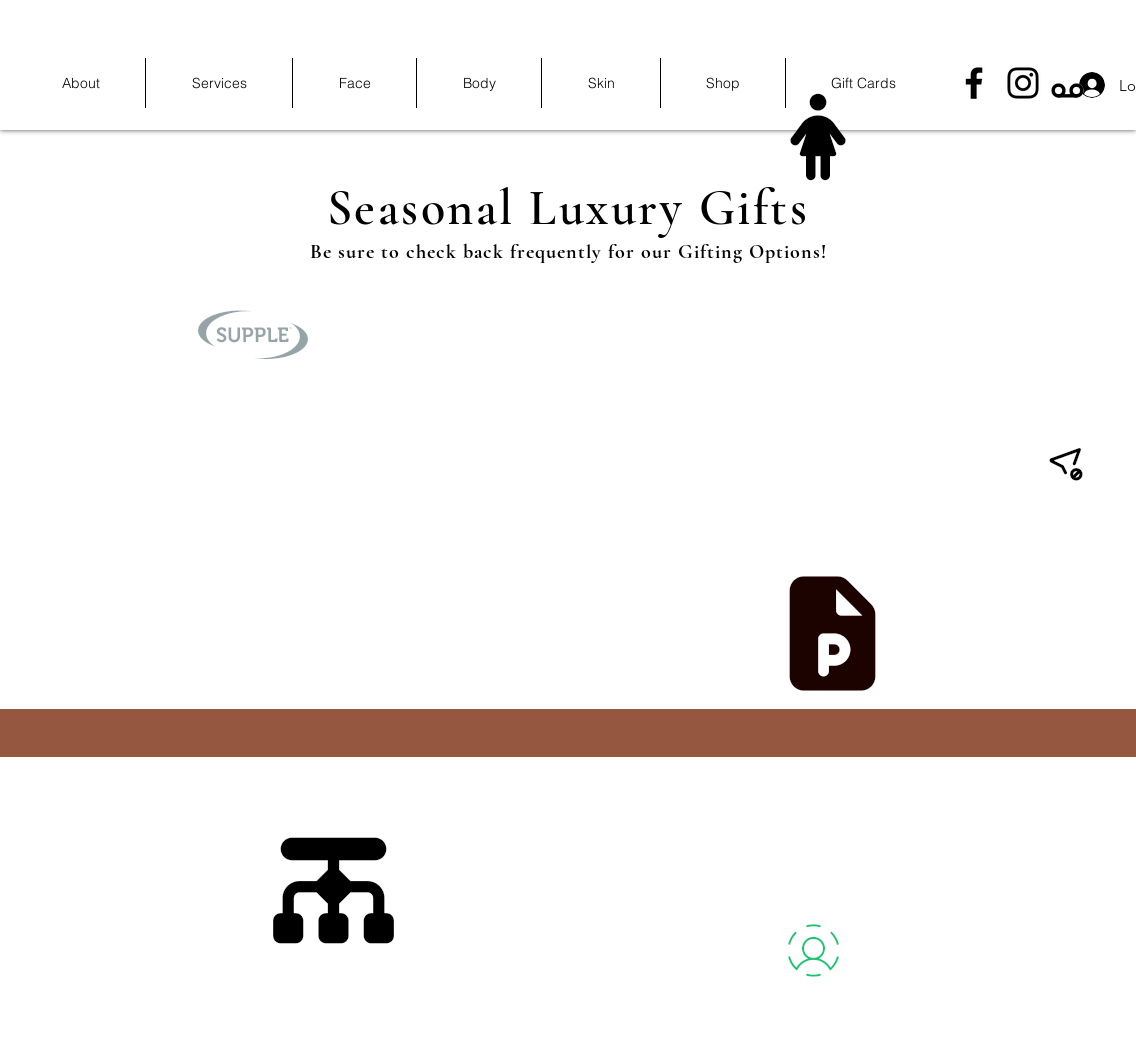 The height and width of the screenshot is (1059, 1136). I want to click on supple brand logo, so click(253, 338).